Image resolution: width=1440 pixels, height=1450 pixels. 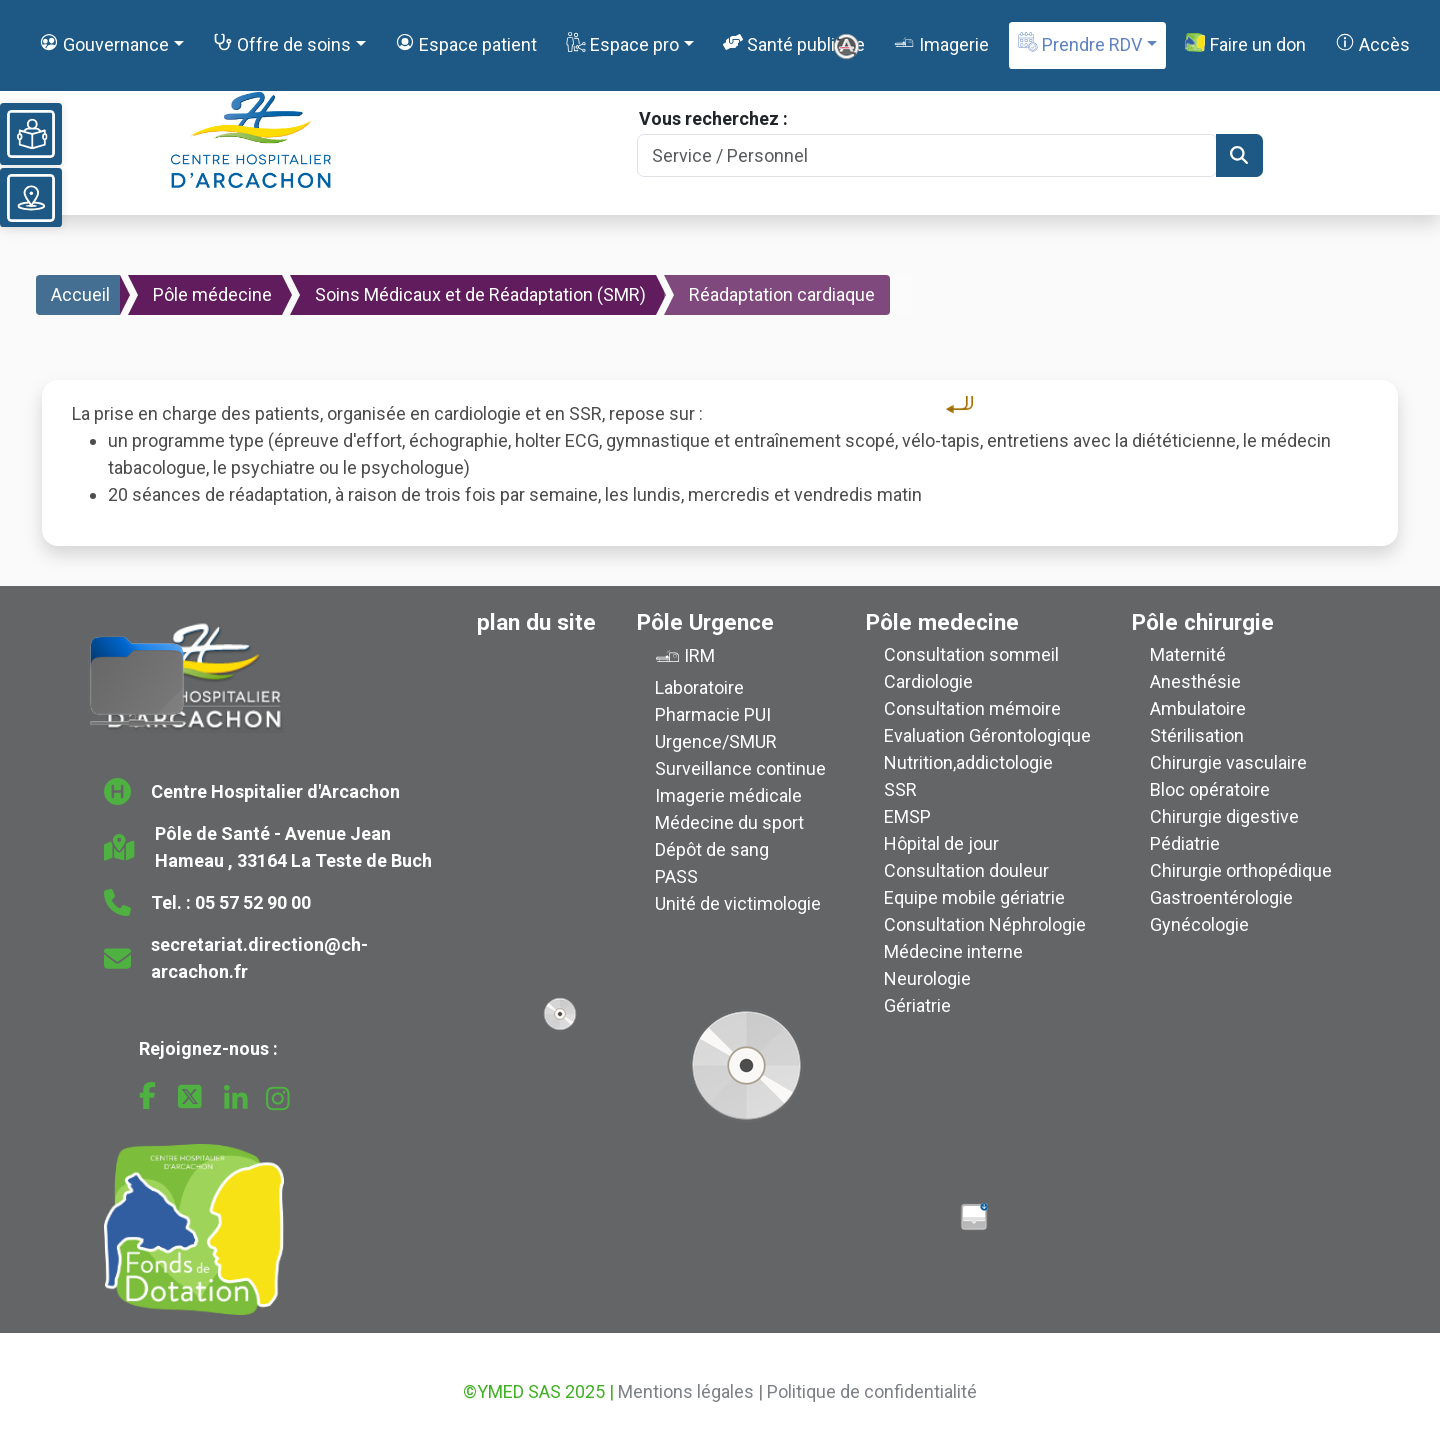 I want to click on open your email inbox, so click(x=974, y=1217).